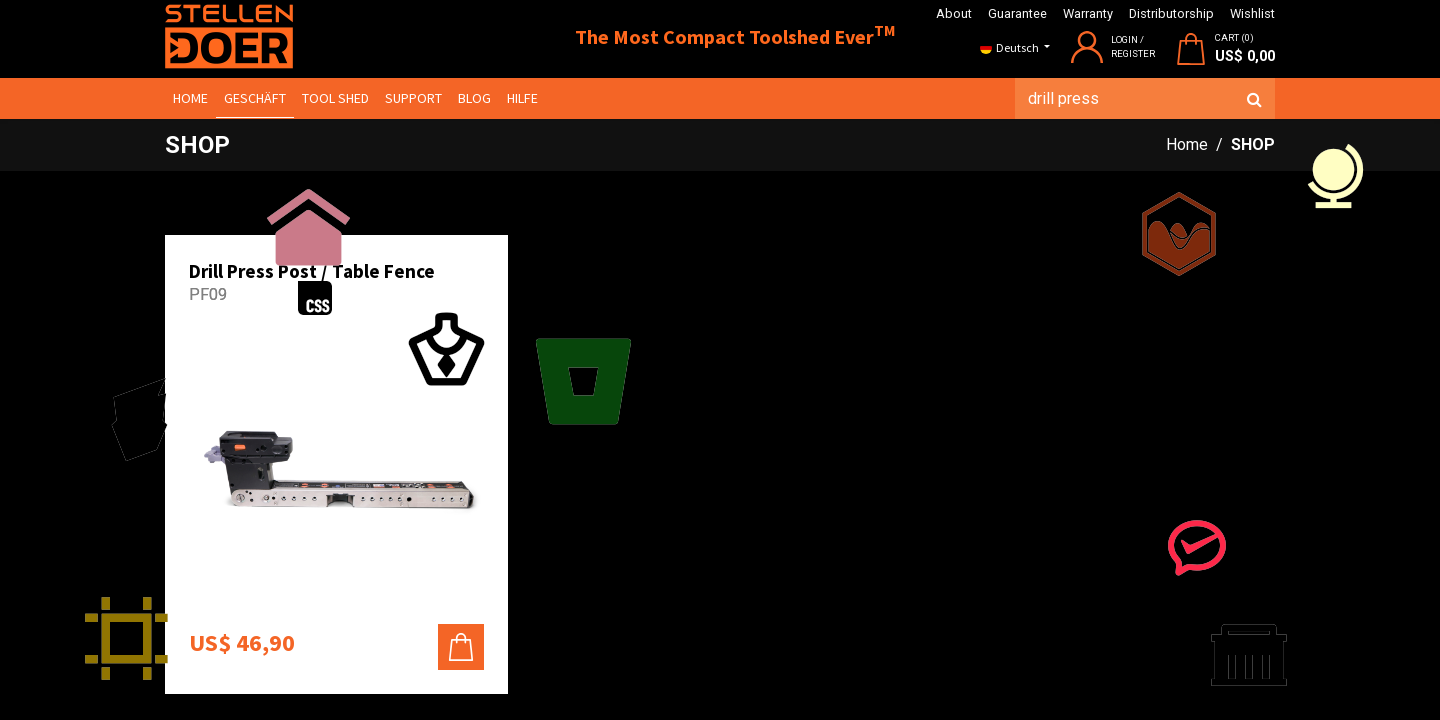  I want to click on browse jewelry or accessories, so click(446, 351).